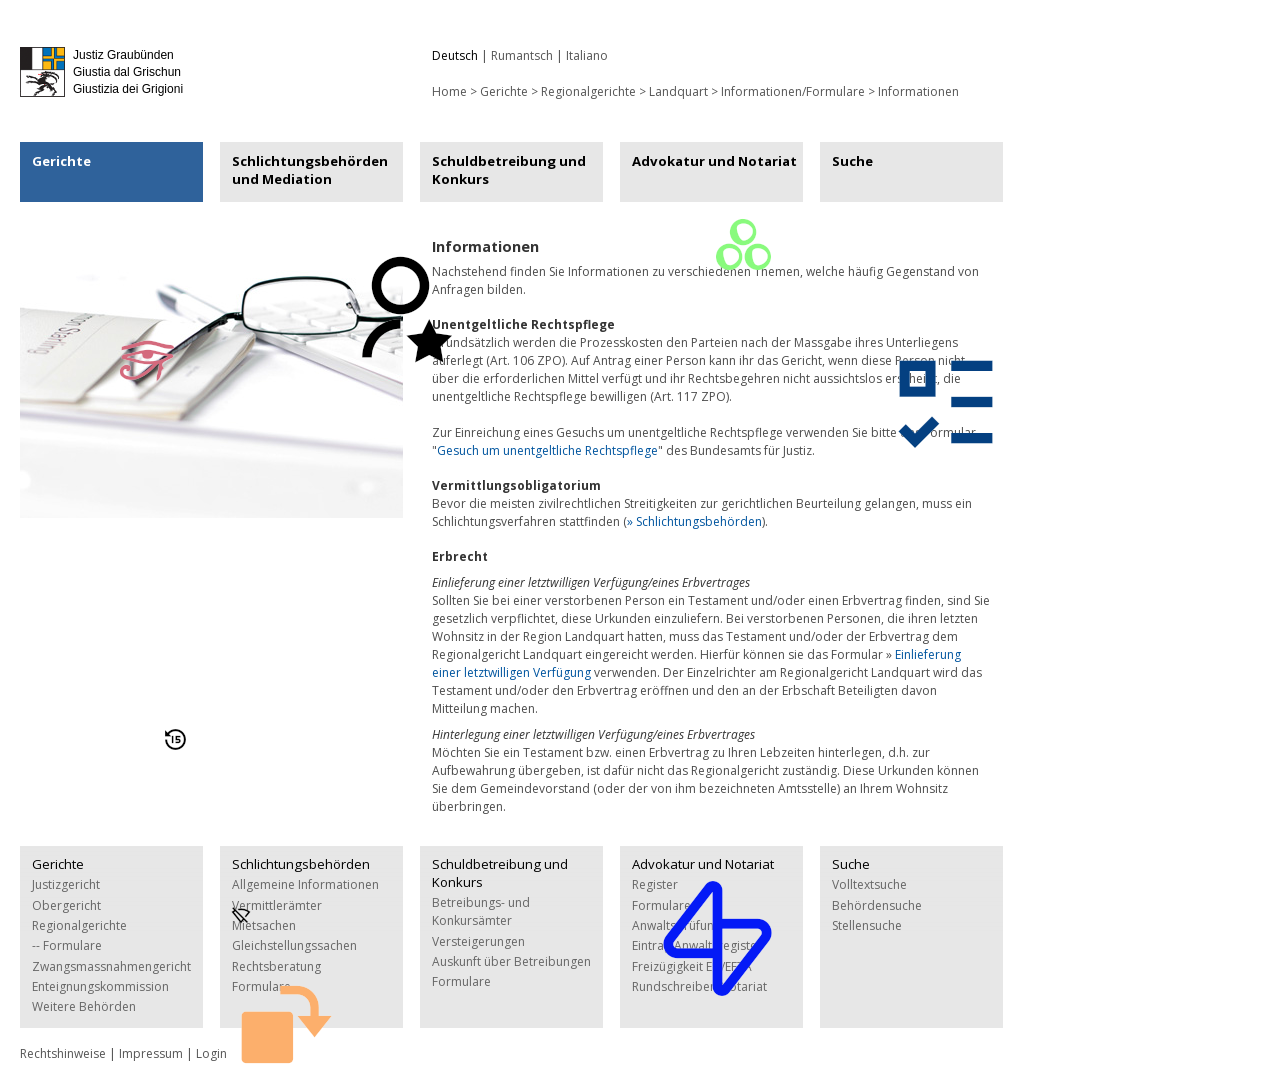 The image size is (1280, 1080). I want to click on supabase logo, so click(717, 938).